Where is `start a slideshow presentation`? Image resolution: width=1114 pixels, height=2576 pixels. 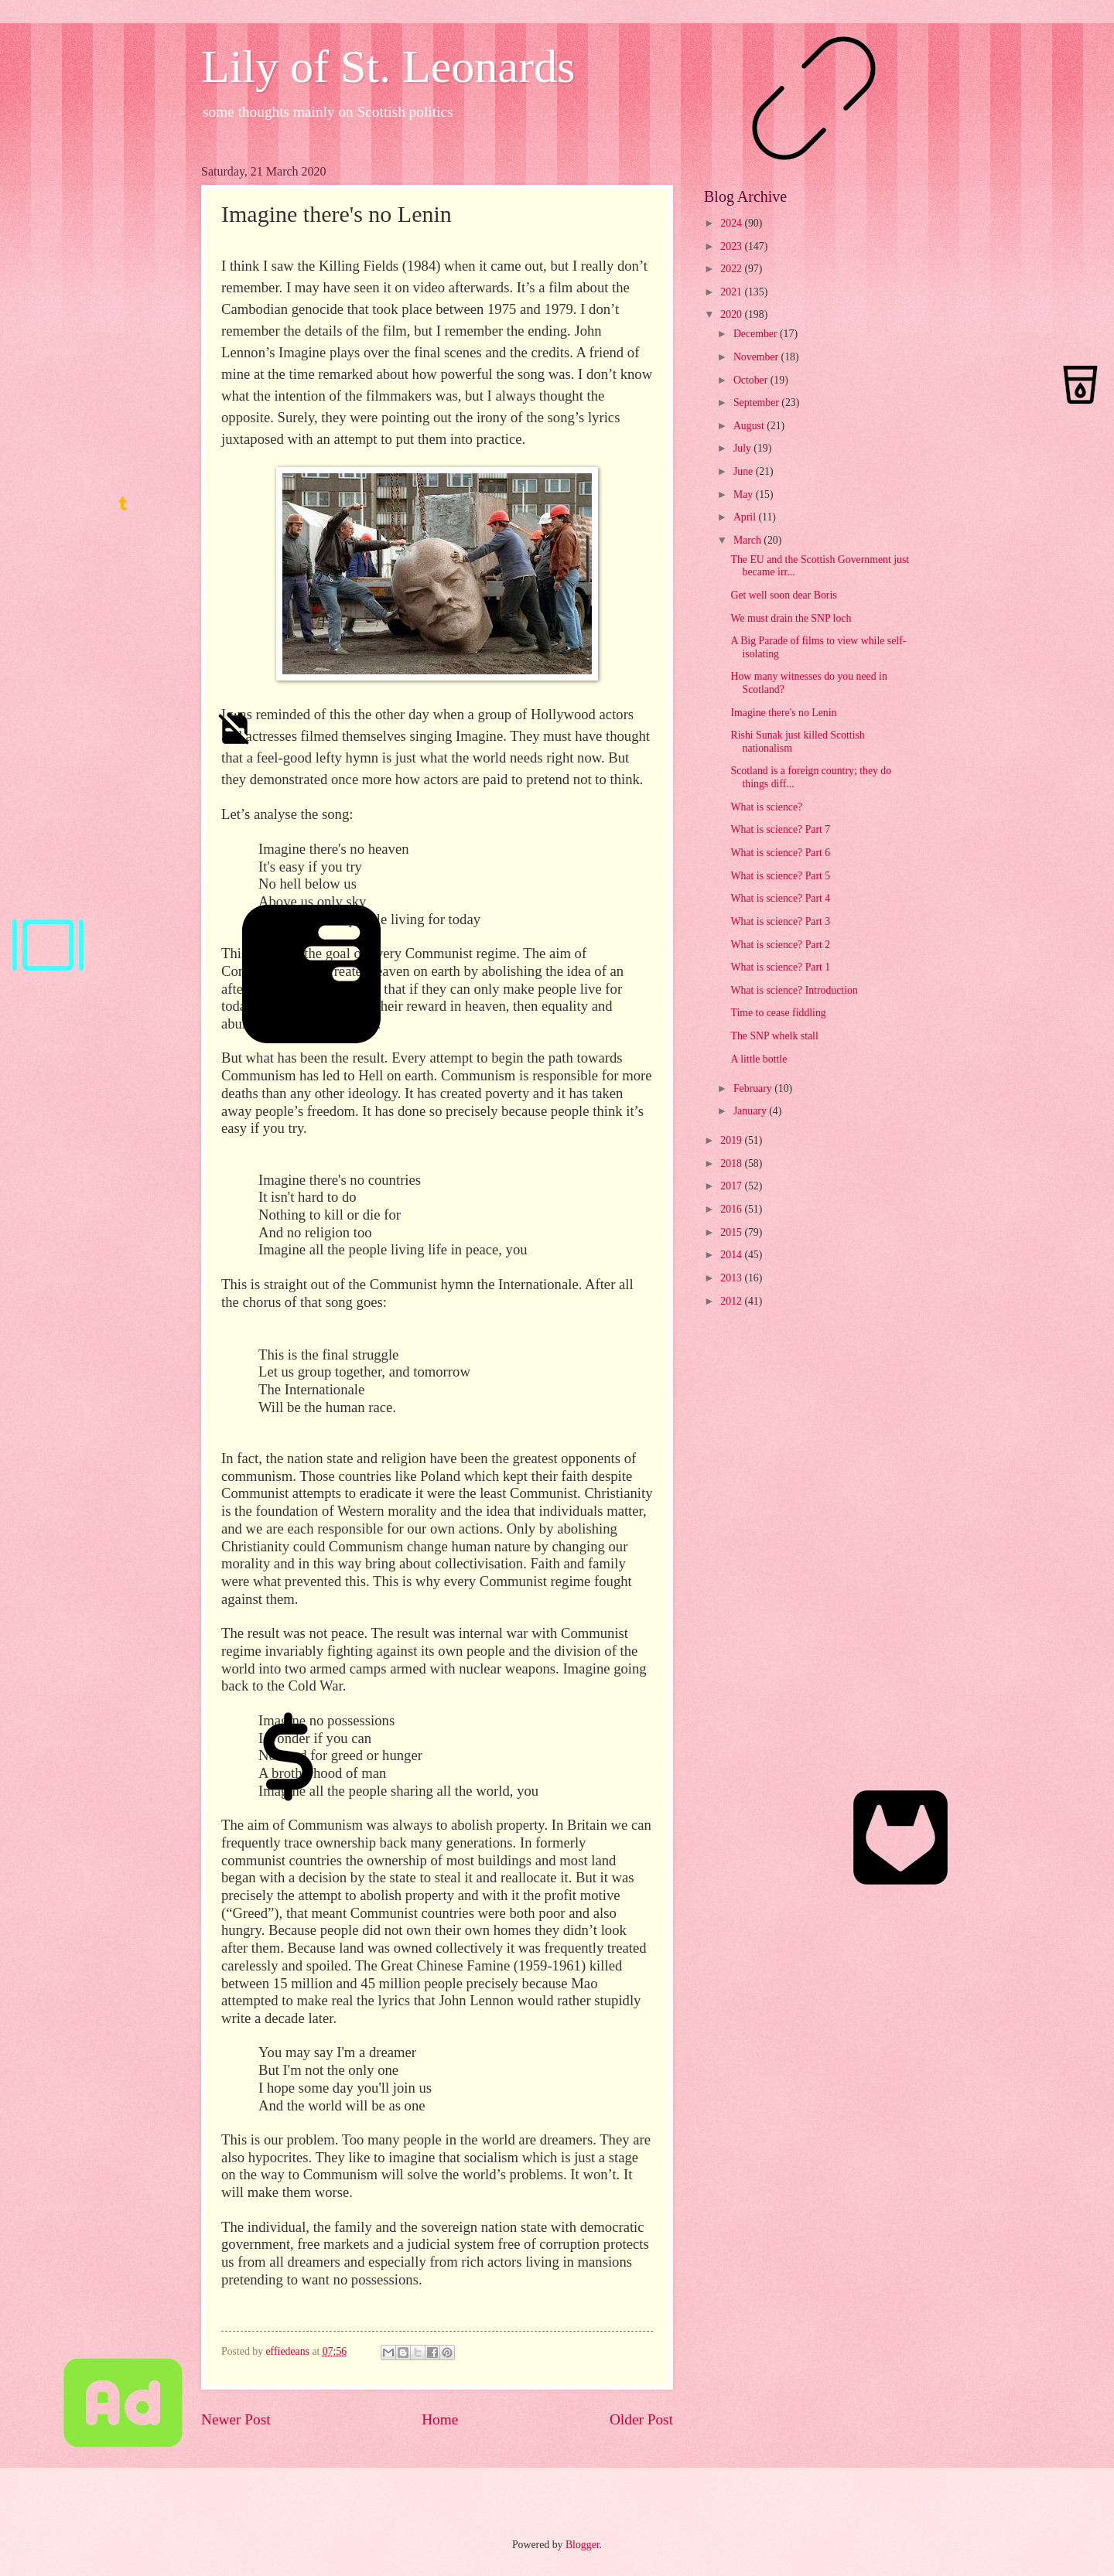
start a slideshow presentation is located at coordinates (48, 945).